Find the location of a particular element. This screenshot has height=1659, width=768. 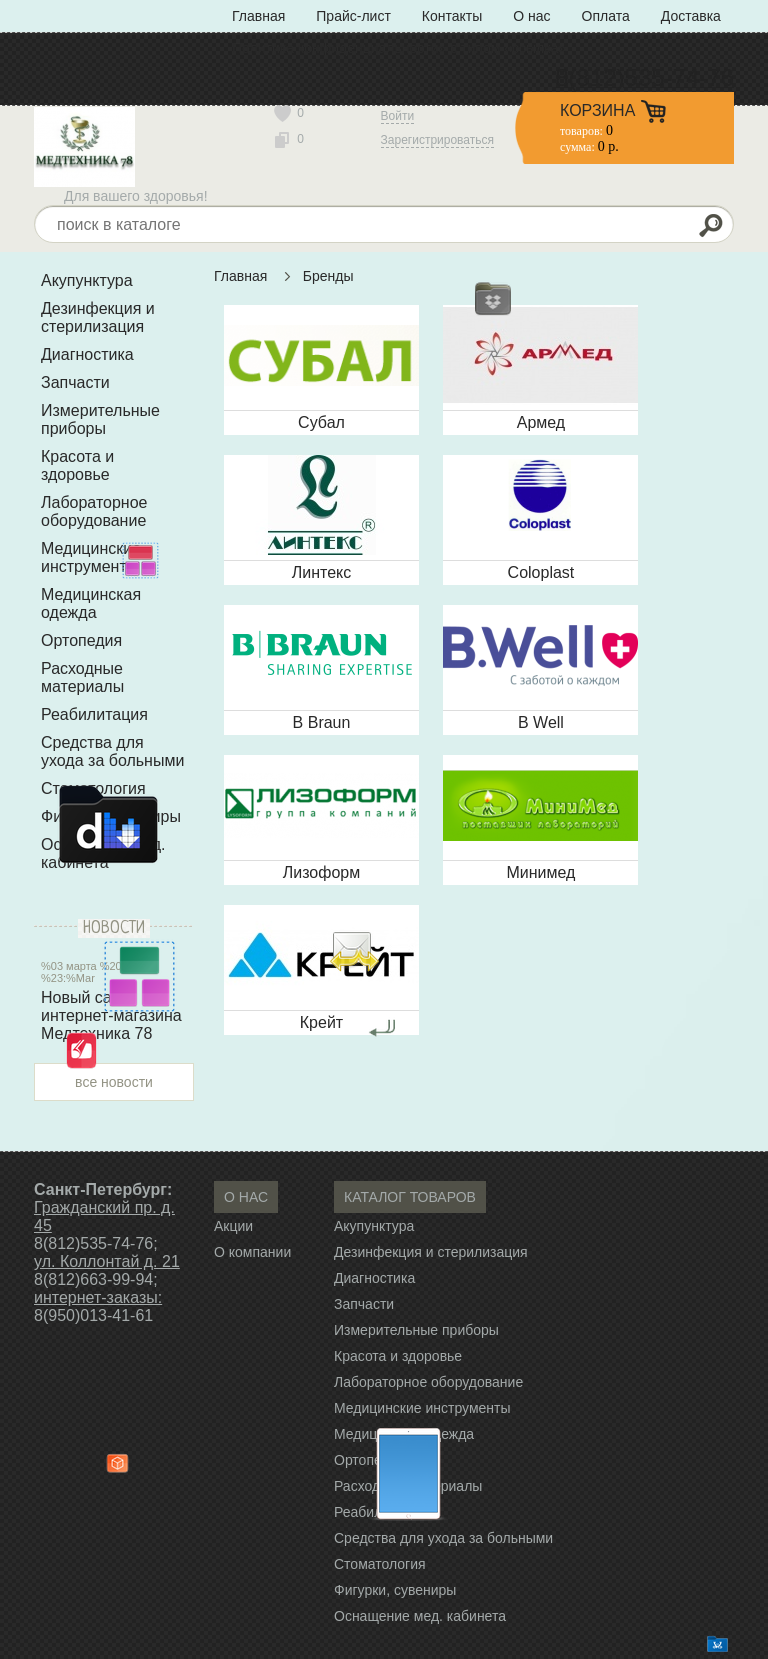

select all items in the current view is located at coordinates (139, 976).